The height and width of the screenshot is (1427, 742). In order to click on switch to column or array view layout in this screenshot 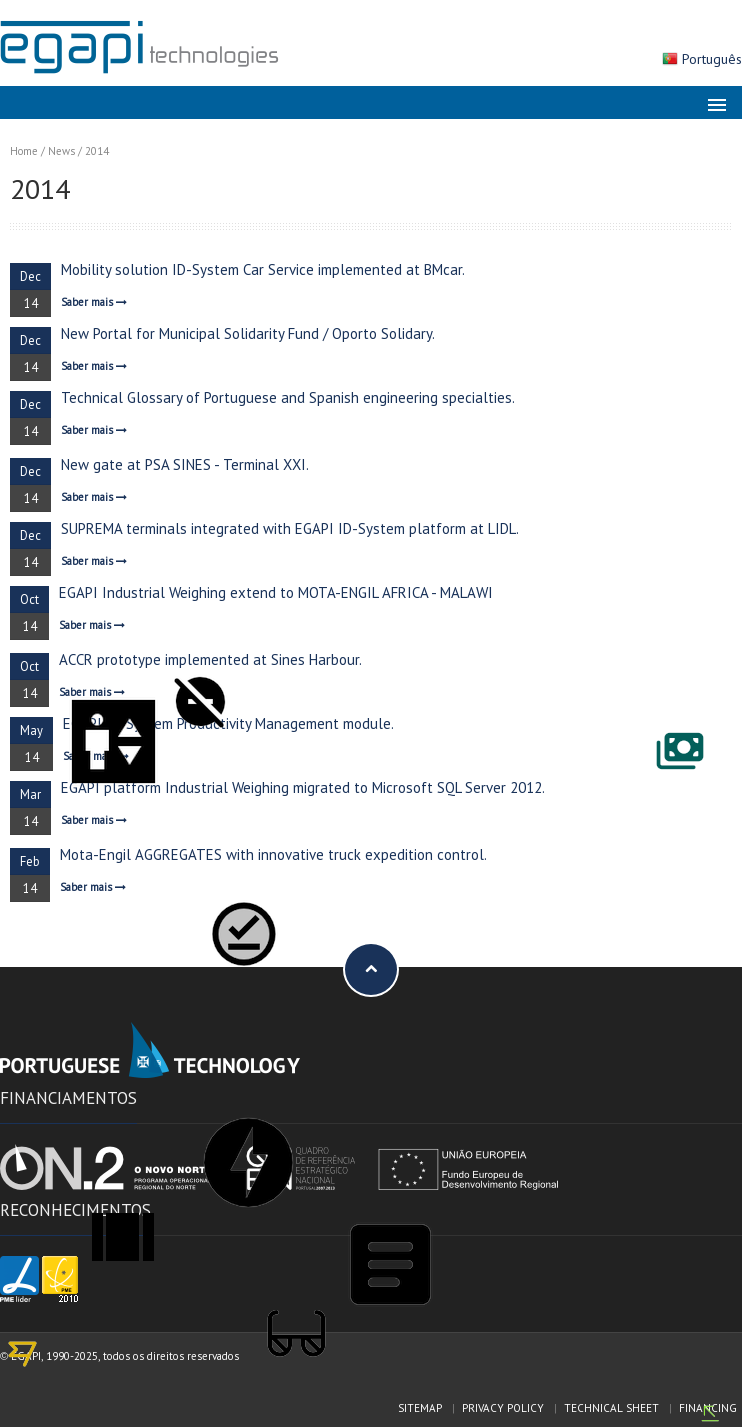, I will do `click(121, 1239)`.